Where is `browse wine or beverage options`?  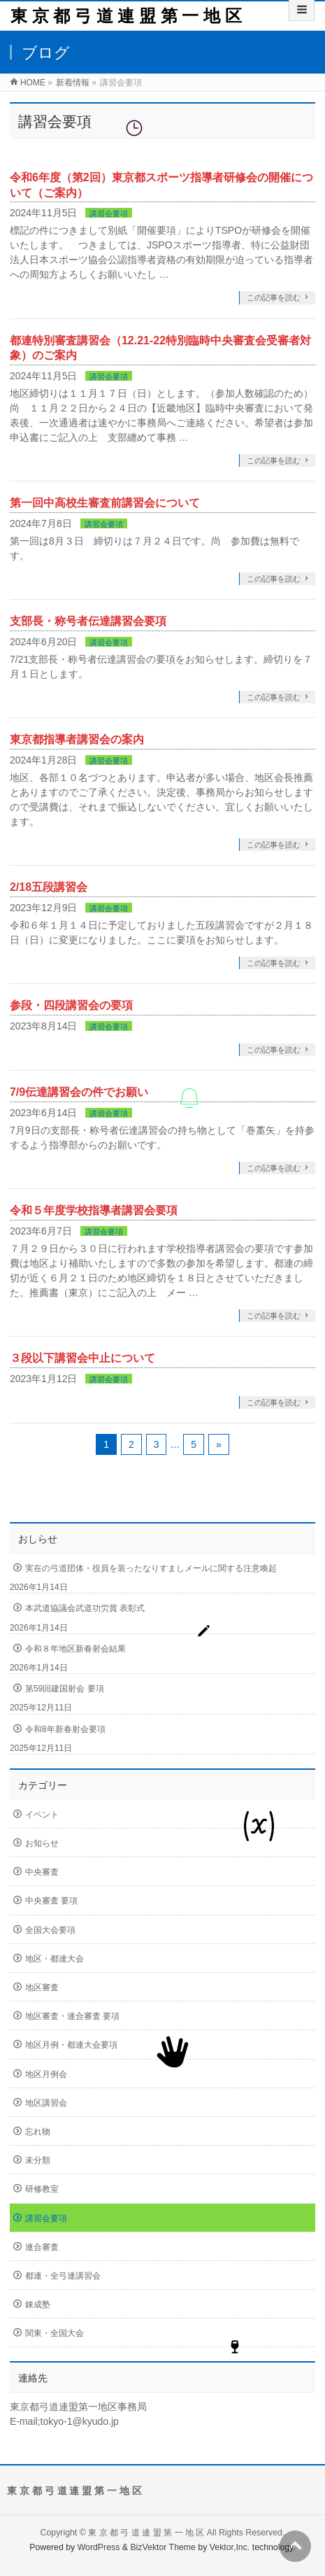
browse wine or beverage options is located at coordinates (235, 2346).